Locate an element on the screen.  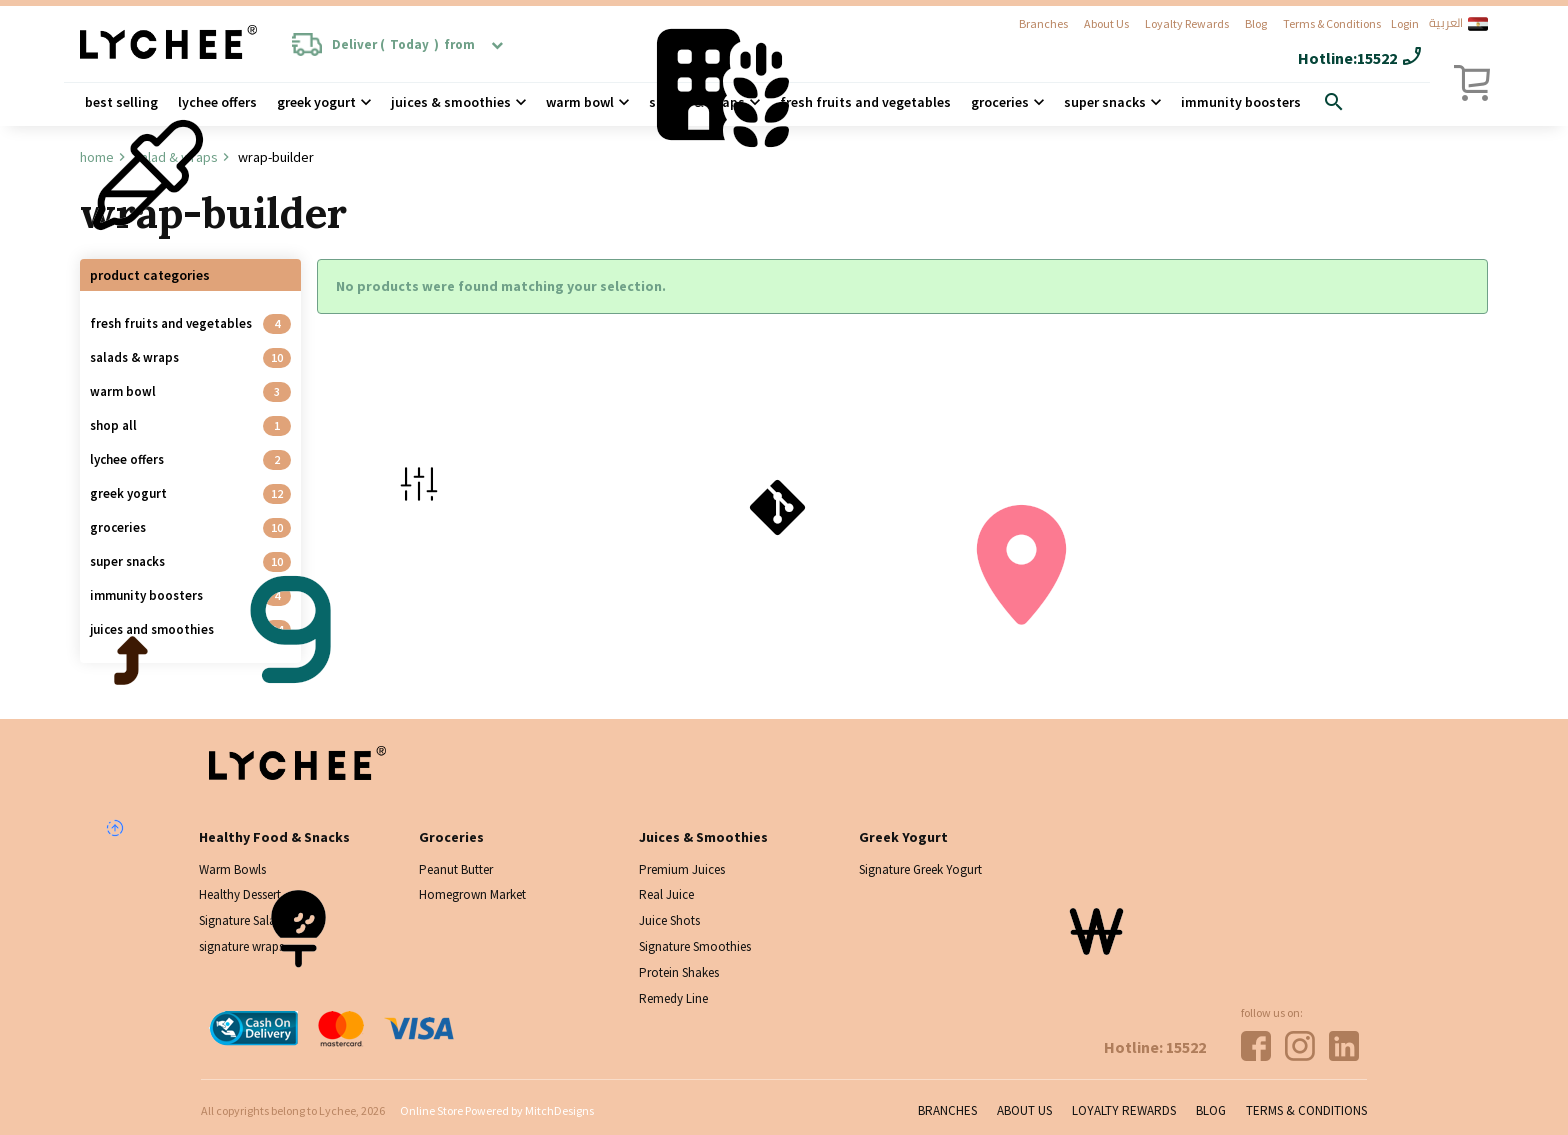
access golf or sports-related features is located at coordinates (298, 926).